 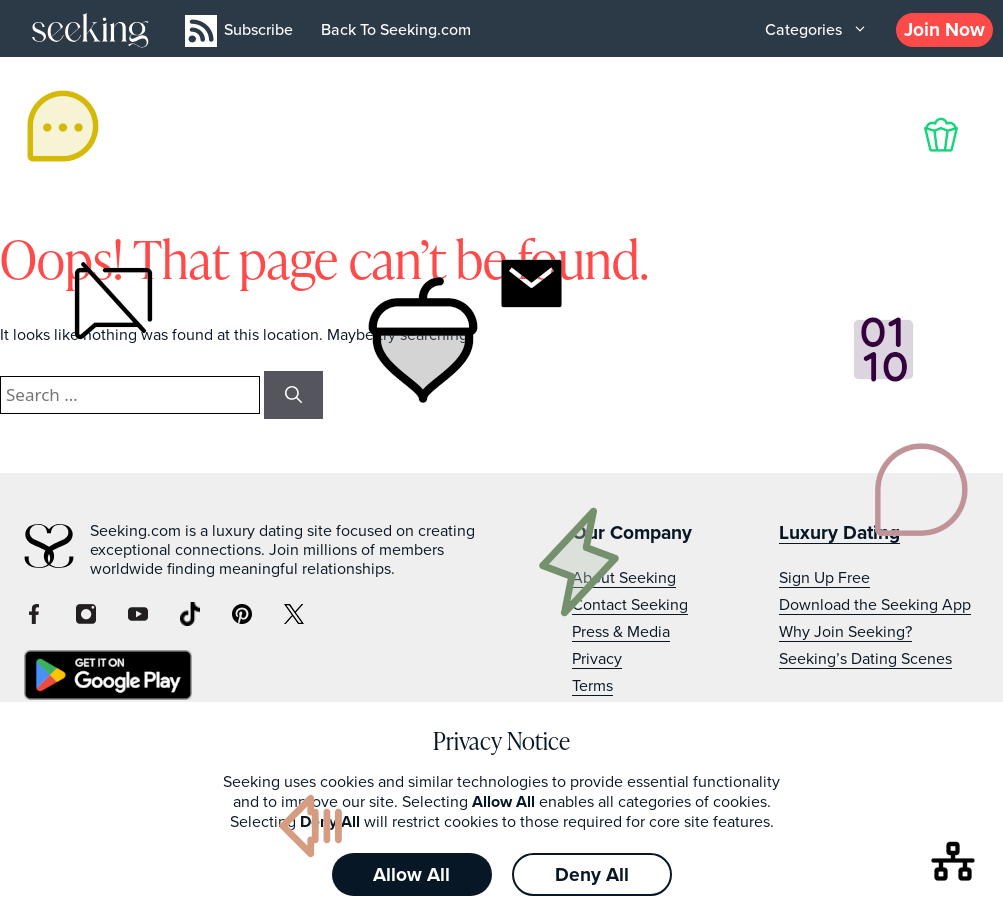 I want to click on open your email inbox, so click(x=531, y=283).